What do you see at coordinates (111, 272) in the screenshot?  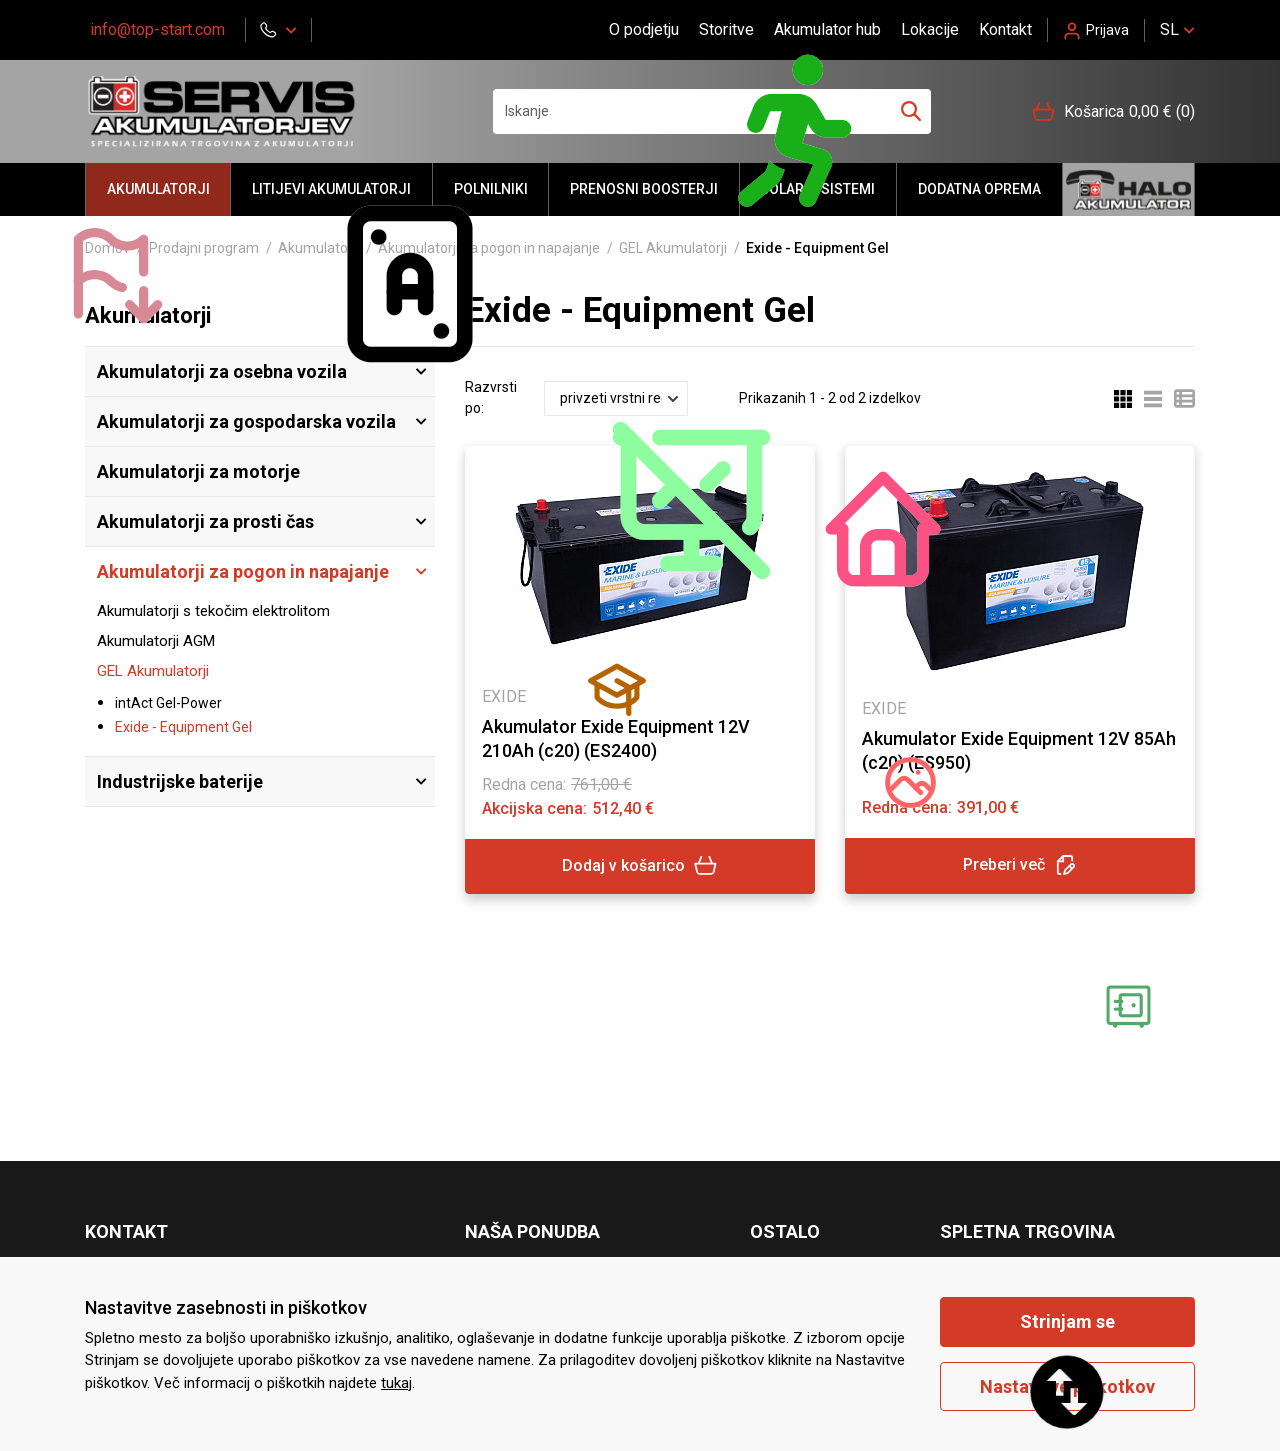 I see `lower priority or demote a flagged item` at bounding box center [111, 272].